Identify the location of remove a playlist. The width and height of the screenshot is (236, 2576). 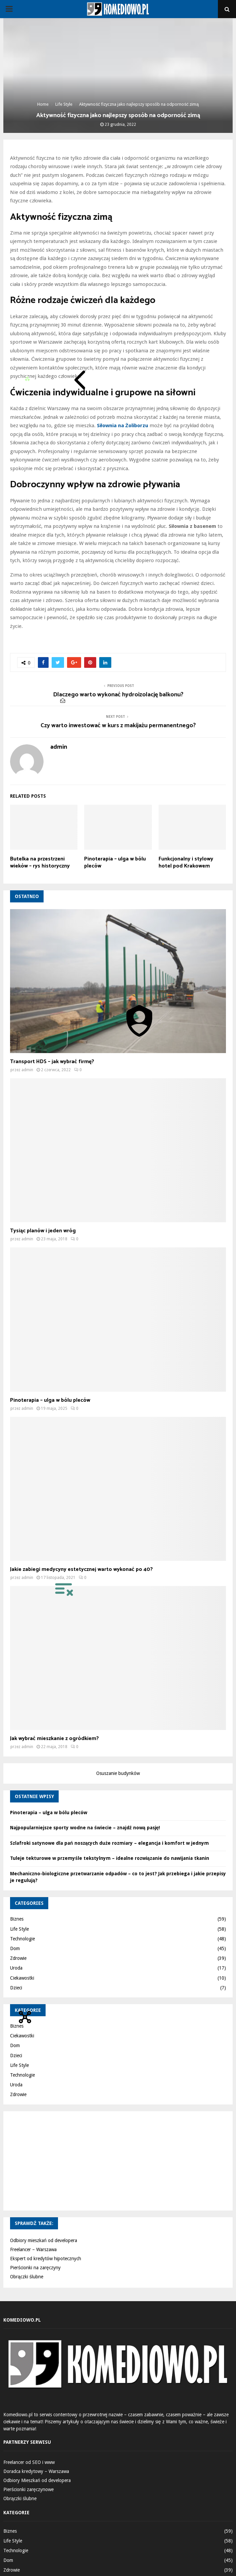
(63, 1588).